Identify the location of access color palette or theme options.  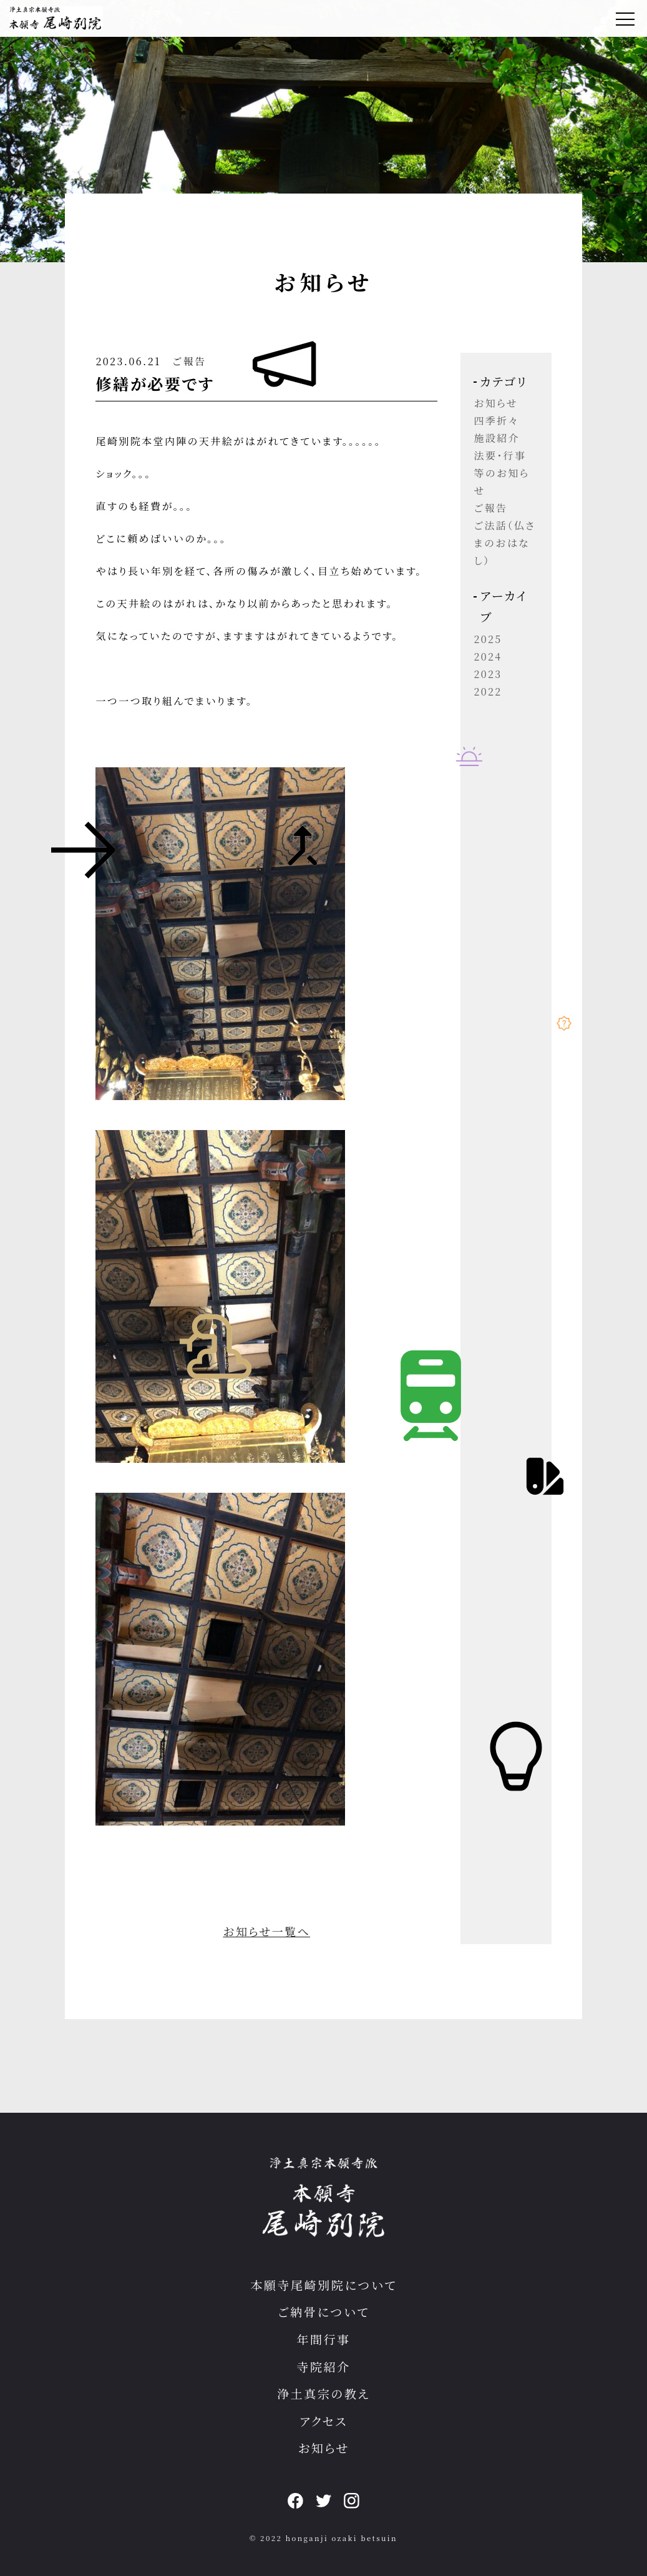
(545, 1476).